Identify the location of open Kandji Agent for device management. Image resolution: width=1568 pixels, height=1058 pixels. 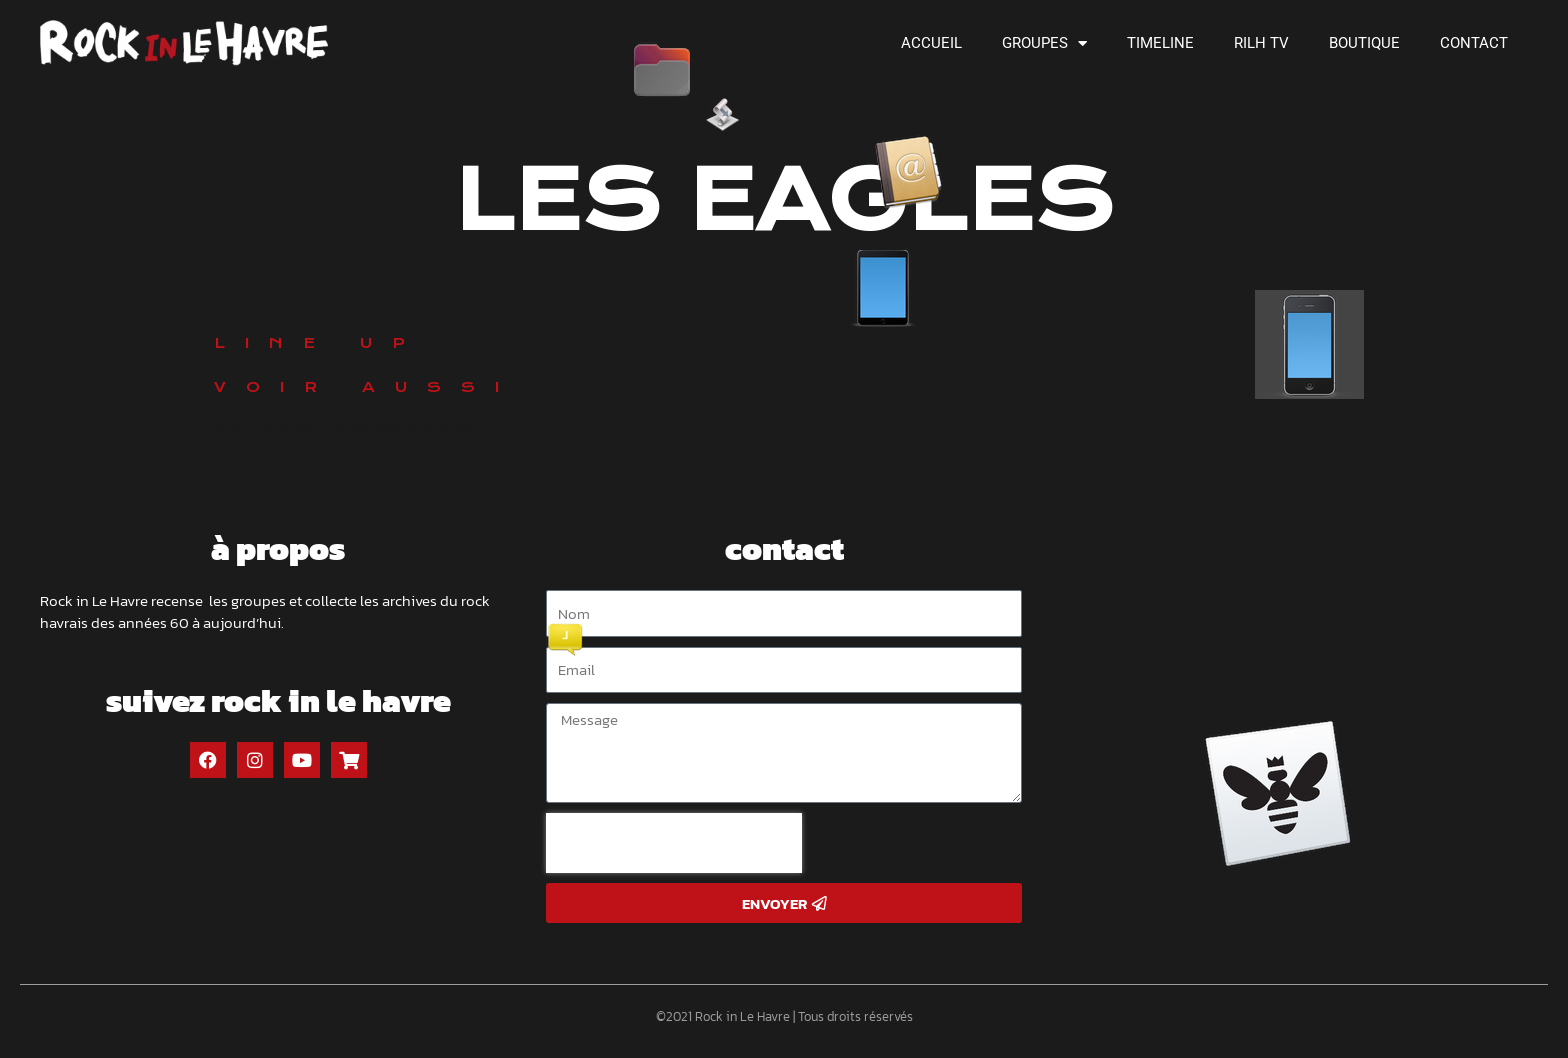
(1278, 794).